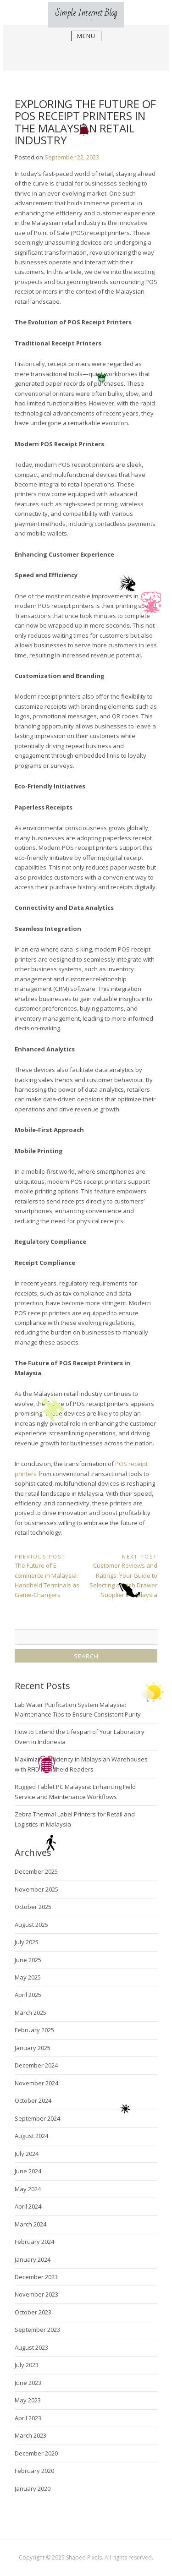  What do you see at coordinates (46, 1764) in the screenshot?
I see `trilobite fossil icon for a paleontology or natural history app` at bounding box center [46, 1764].